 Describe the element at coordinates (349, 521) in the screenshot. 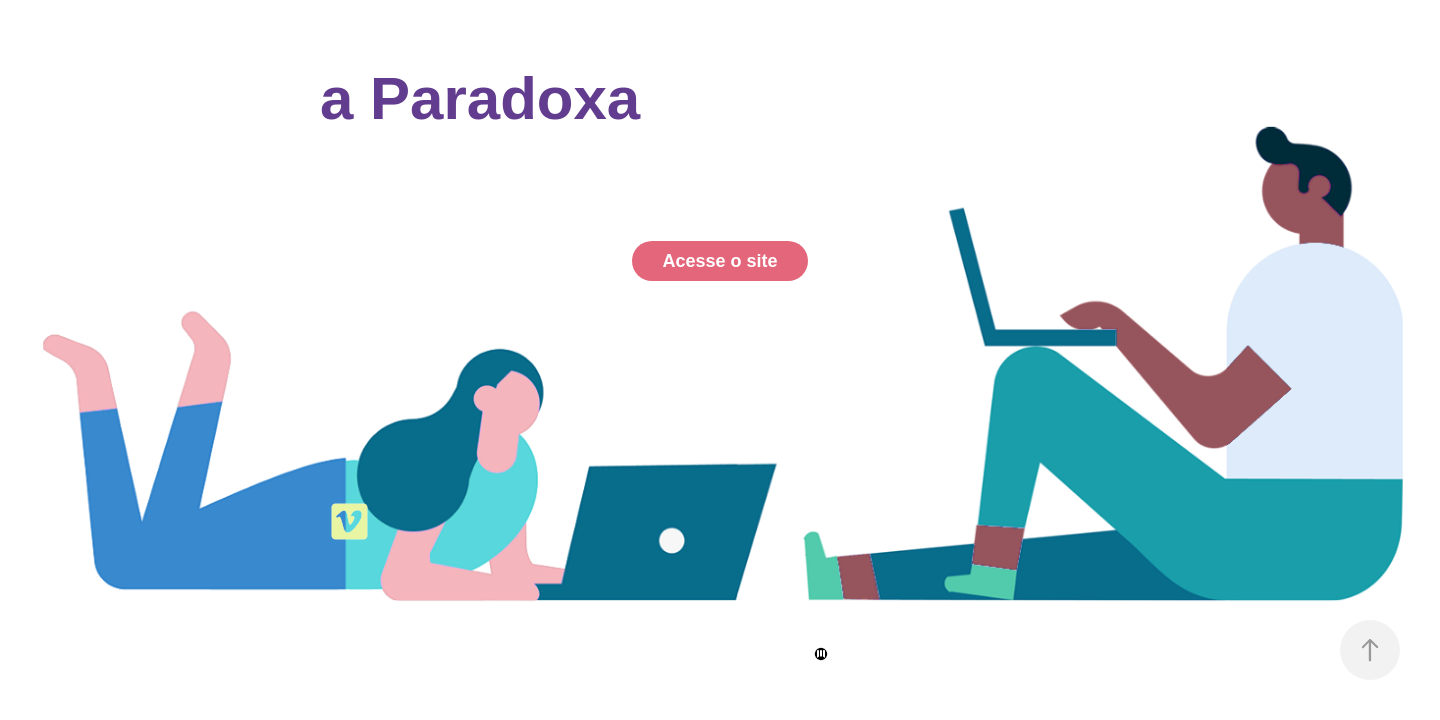

I see `open vimeo app` at that location.